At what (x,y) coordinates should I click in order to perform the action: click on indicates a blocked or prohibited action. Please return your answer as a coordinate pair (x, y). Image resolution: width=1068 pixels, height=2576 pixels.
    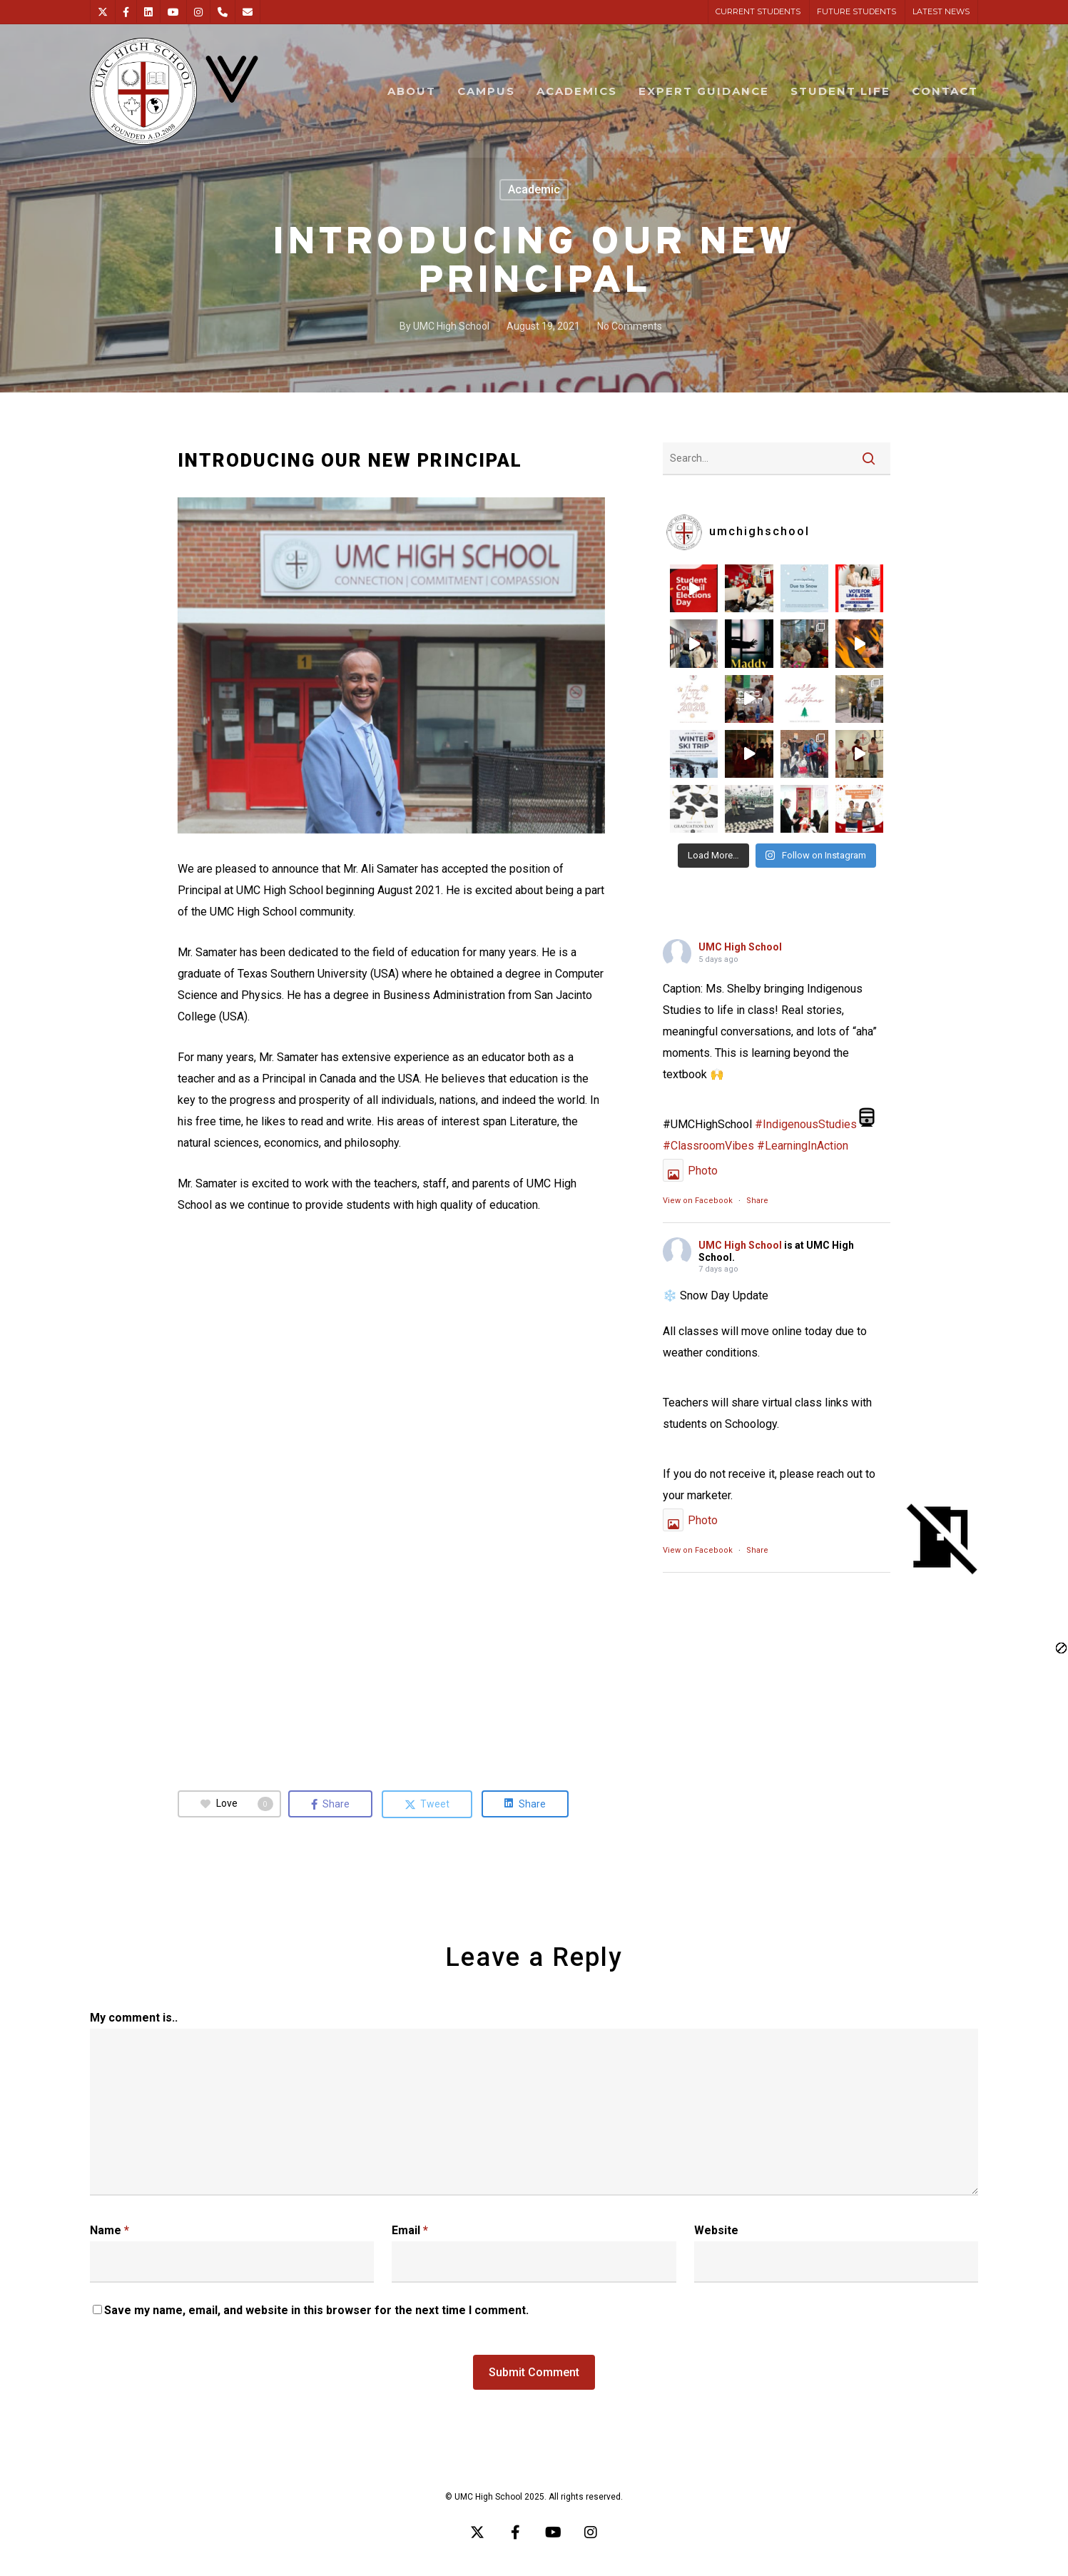
    Looking at the image, I should click on (1061, 1648).